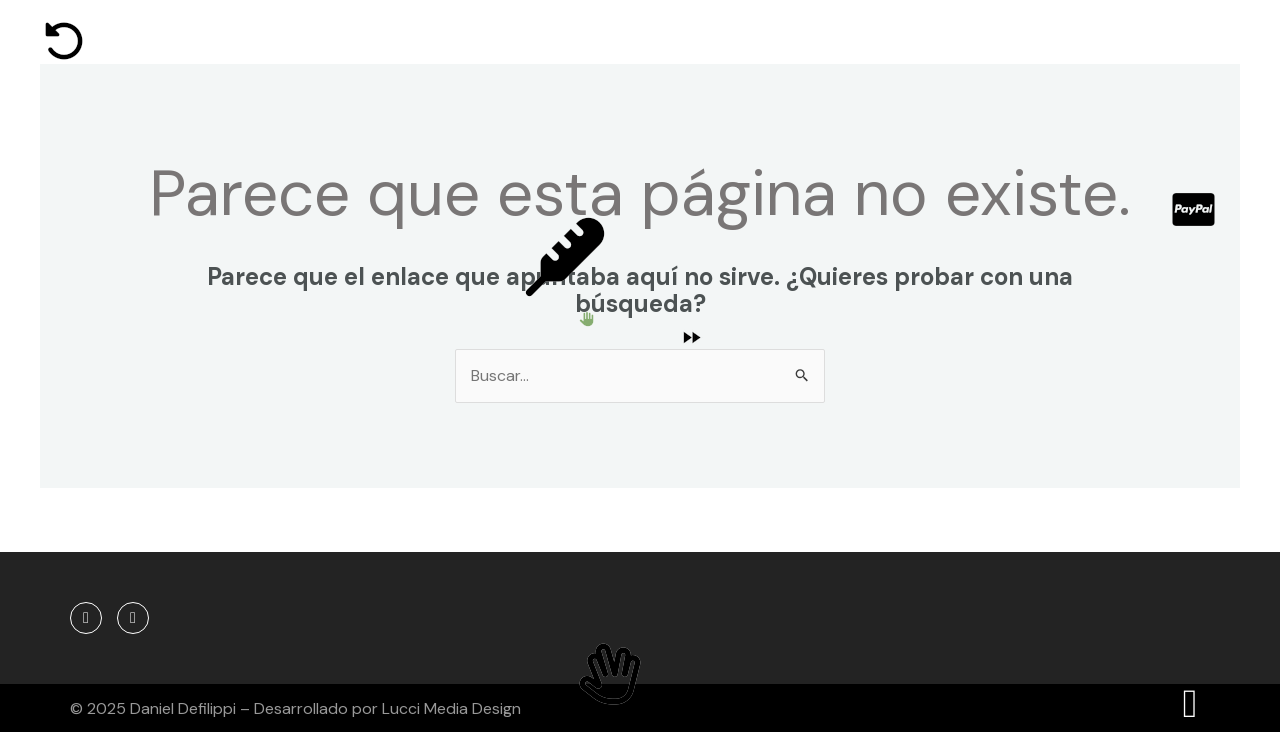 The width and height of the screenshot is (1280, 732). What do you see at coordinates (565, 257) in the screenshot?
I see `view current temperature` at bounding box center [565, 257].